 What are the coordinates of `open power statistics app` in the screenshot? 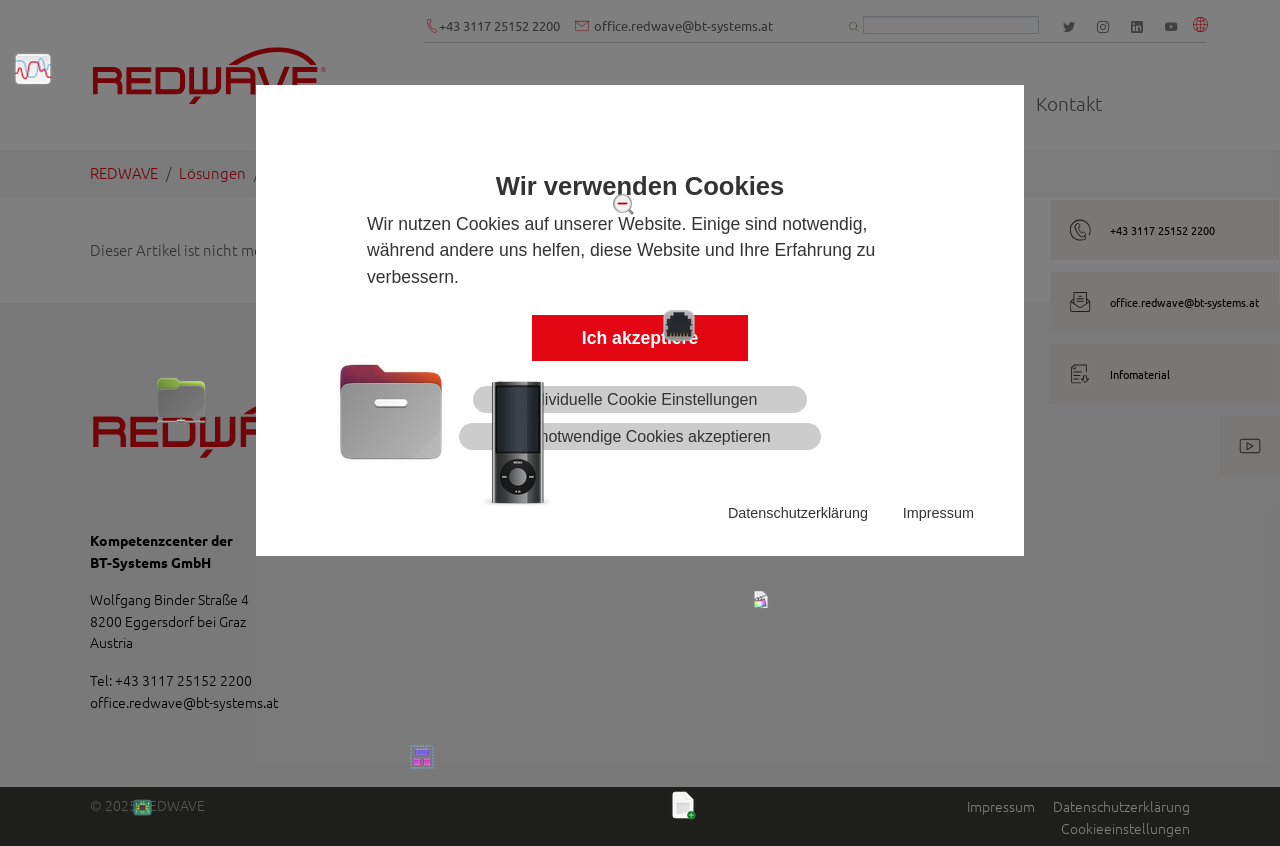 It's located at (33, 69).